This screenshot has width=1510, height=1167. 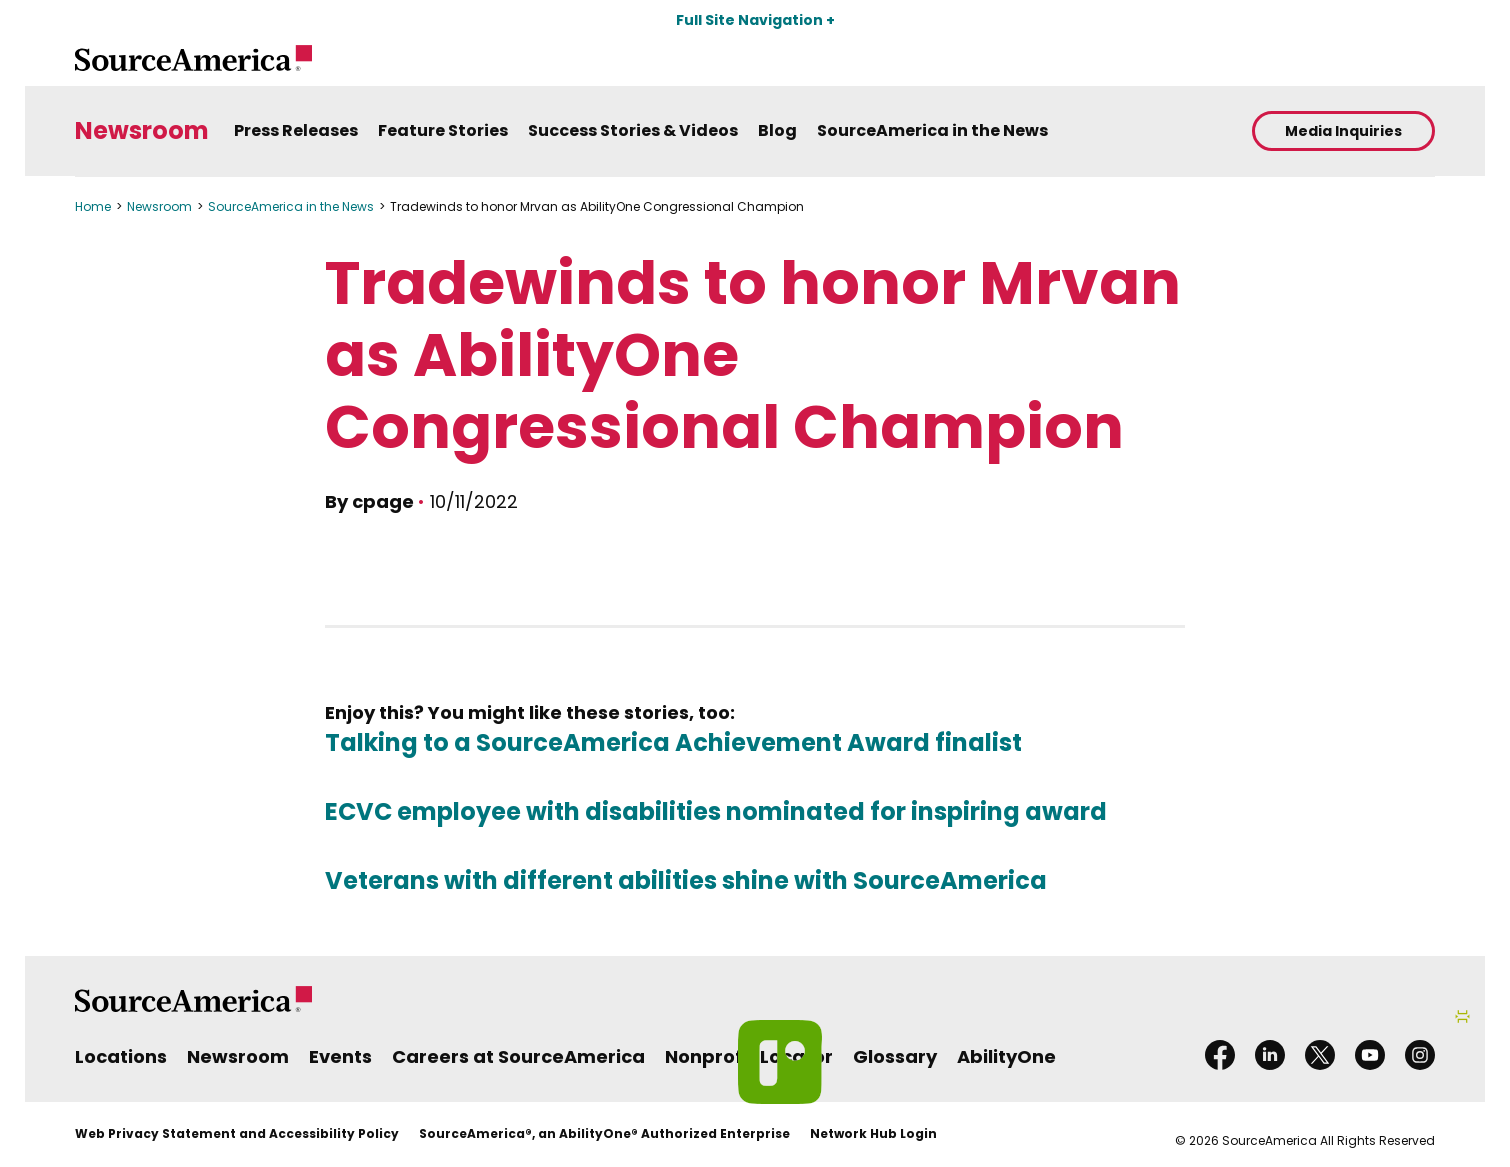 What do you see at coordinates (1462, 1016) in the screenshot?
I see `insert a page break or section divider` at bounding box center [1462, 1016].